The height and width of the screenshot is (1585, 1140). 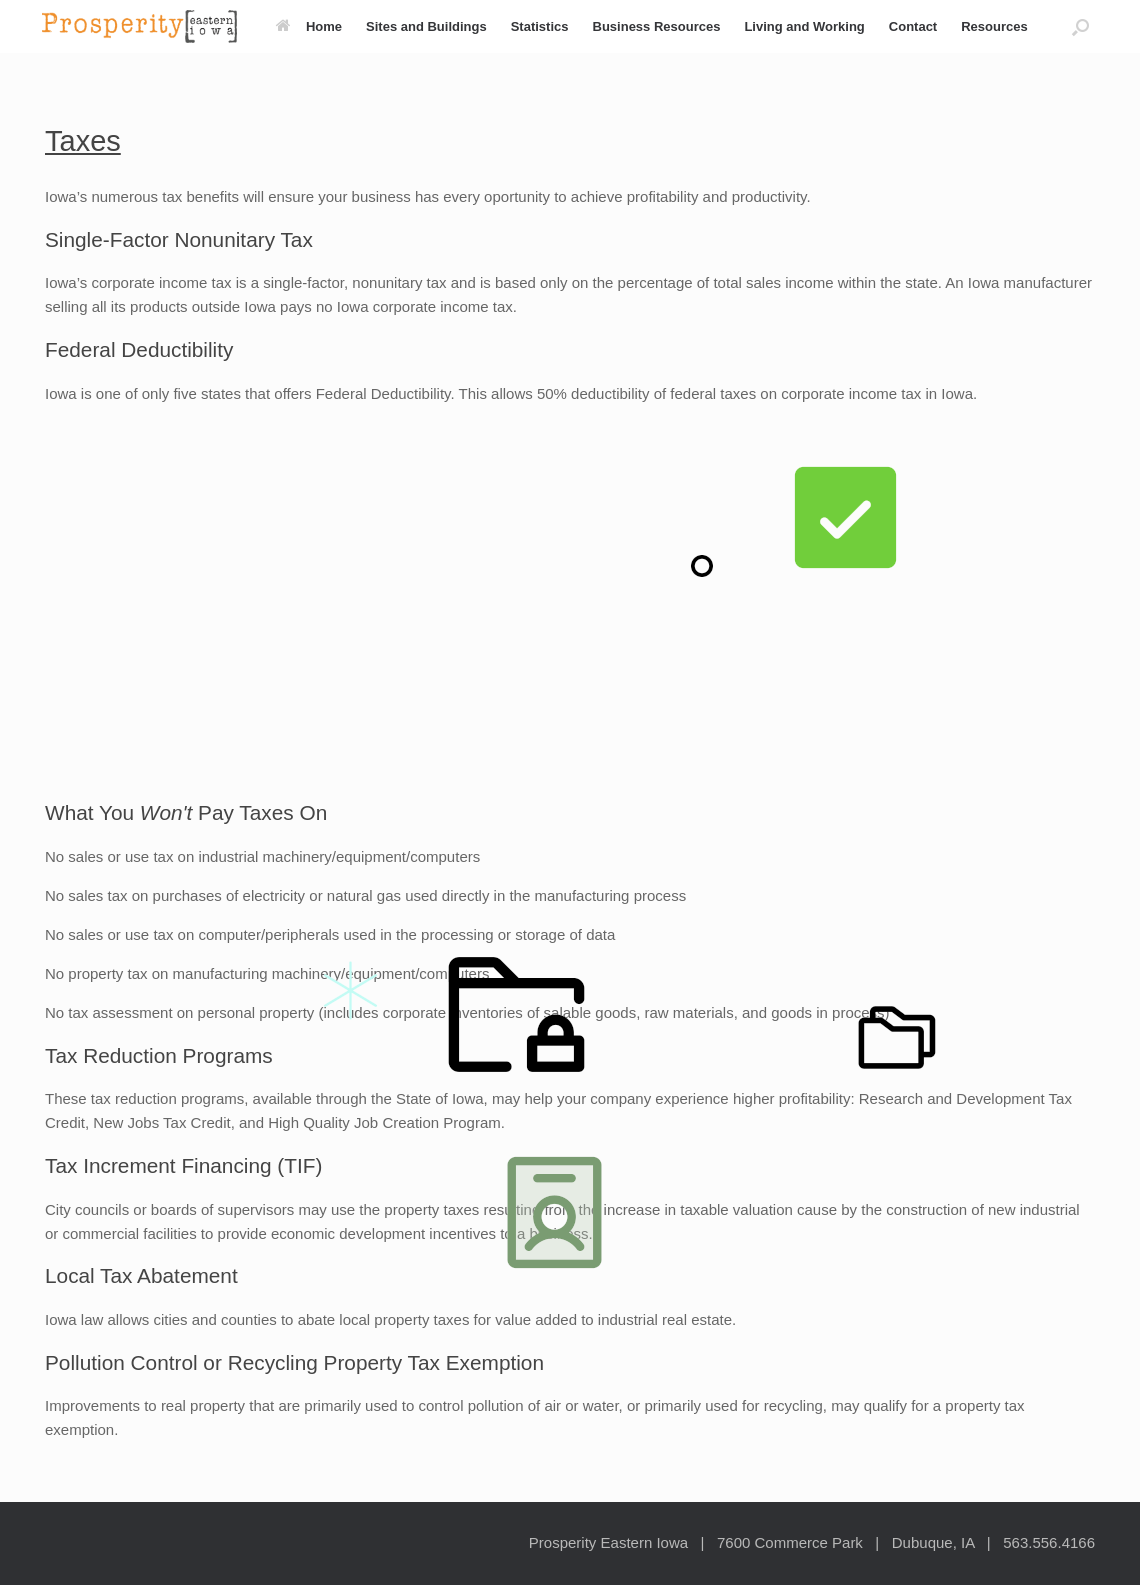 I want to click on browse all folders, so click(x=895, y=1037).